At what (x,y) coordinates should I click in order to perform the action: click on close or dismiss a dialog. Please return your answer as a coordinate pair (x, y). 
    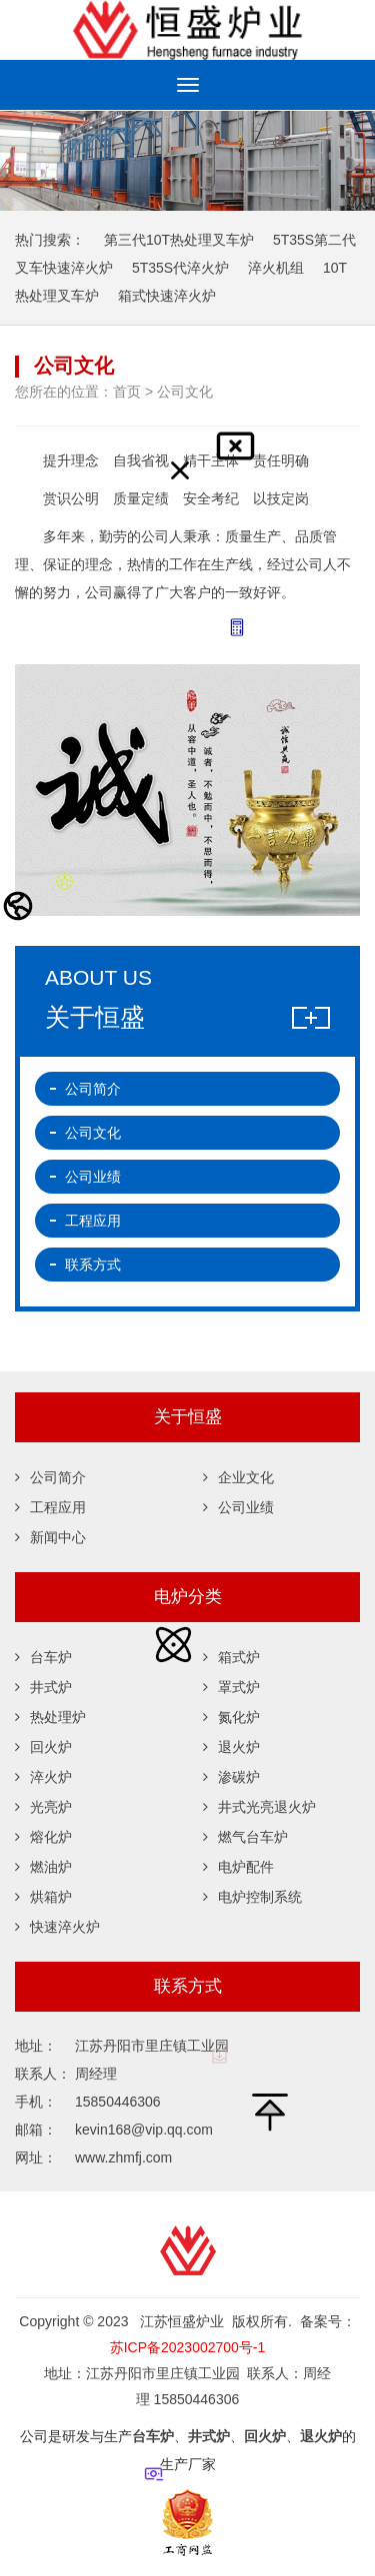
    Looking at the image, I should click on (180, 470).